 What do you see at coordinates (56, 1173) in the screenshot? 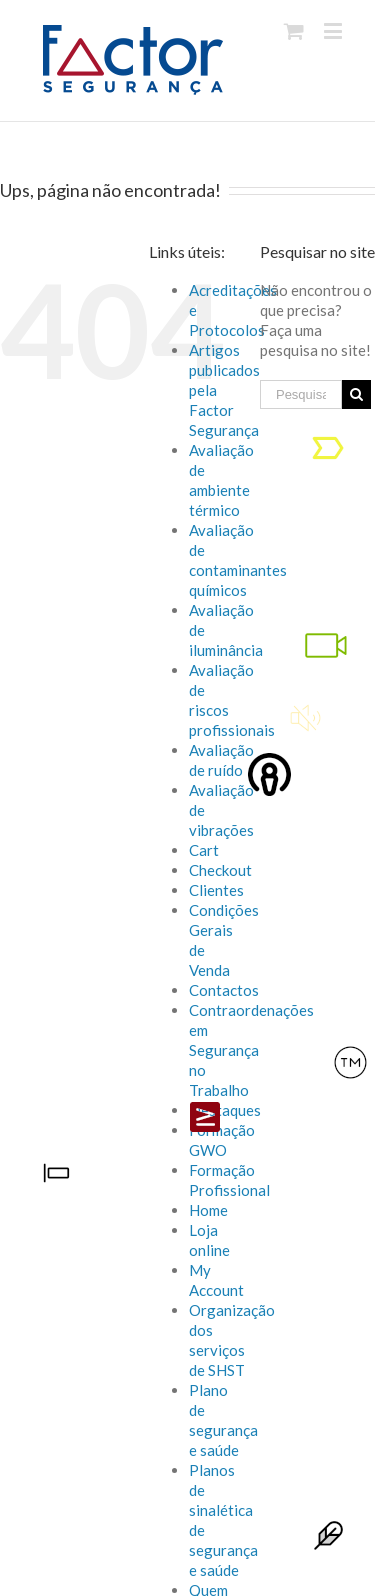
I see `align content to the left` at bounding box center [56, 1173].